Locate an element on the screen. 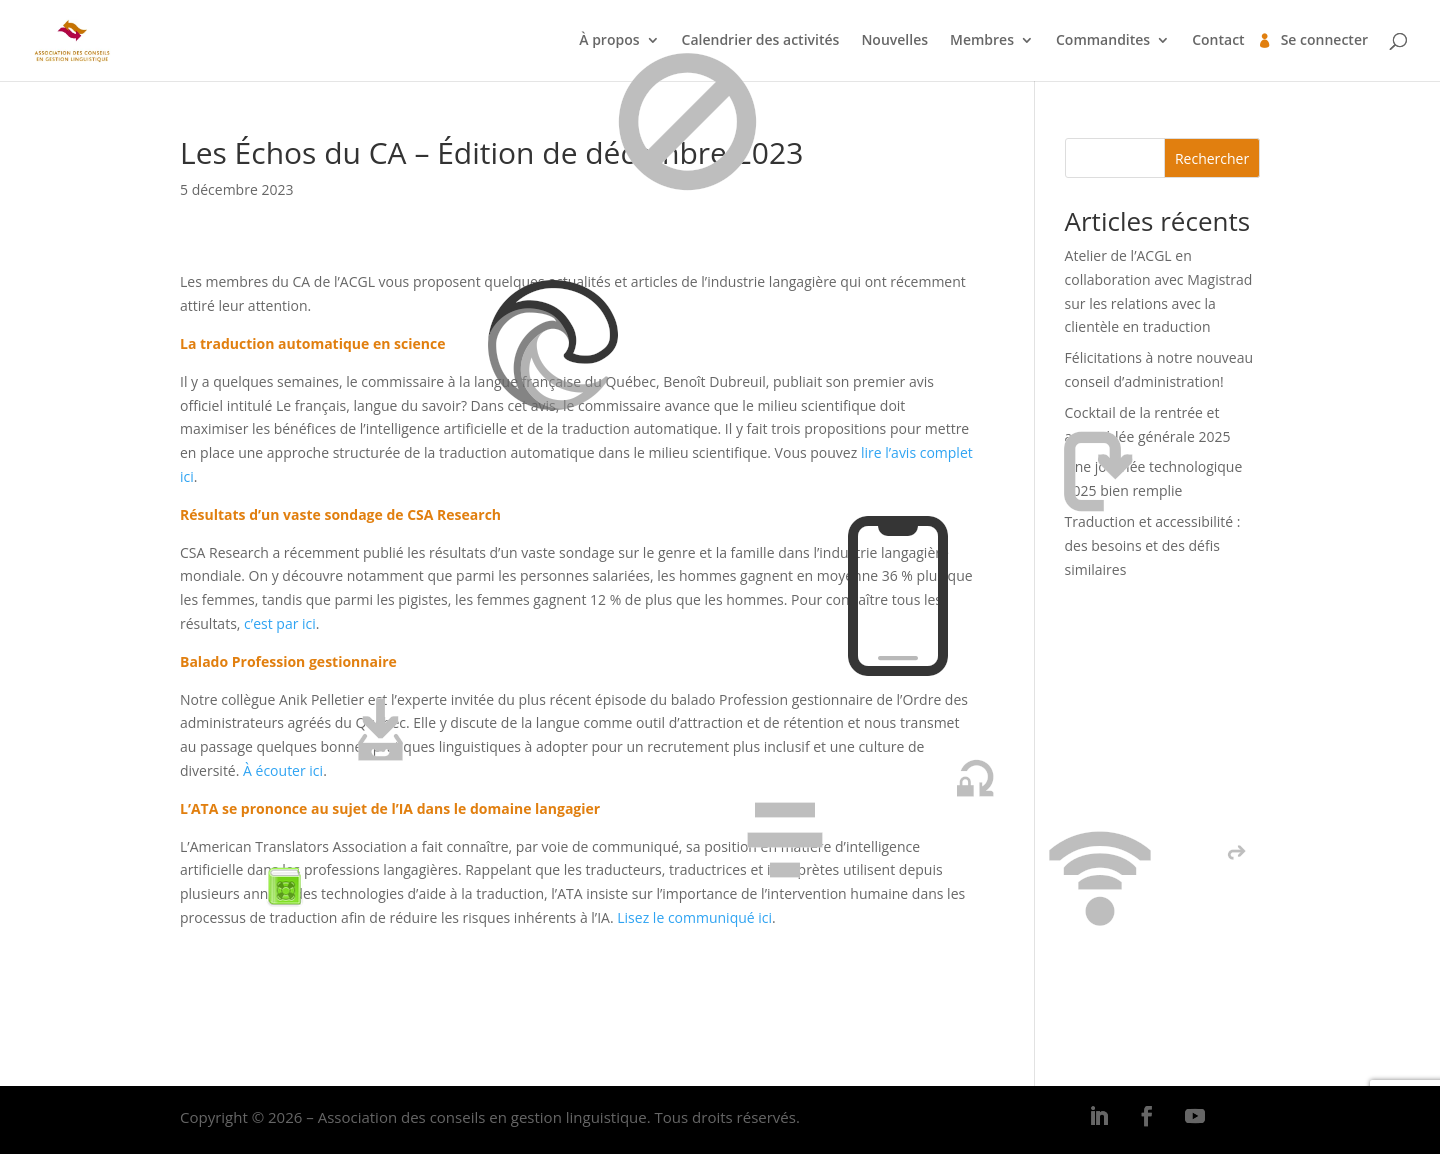 The width and height of the screenshot is (1440, 1154). redo last undone action is located at coordinates (1236, 852).